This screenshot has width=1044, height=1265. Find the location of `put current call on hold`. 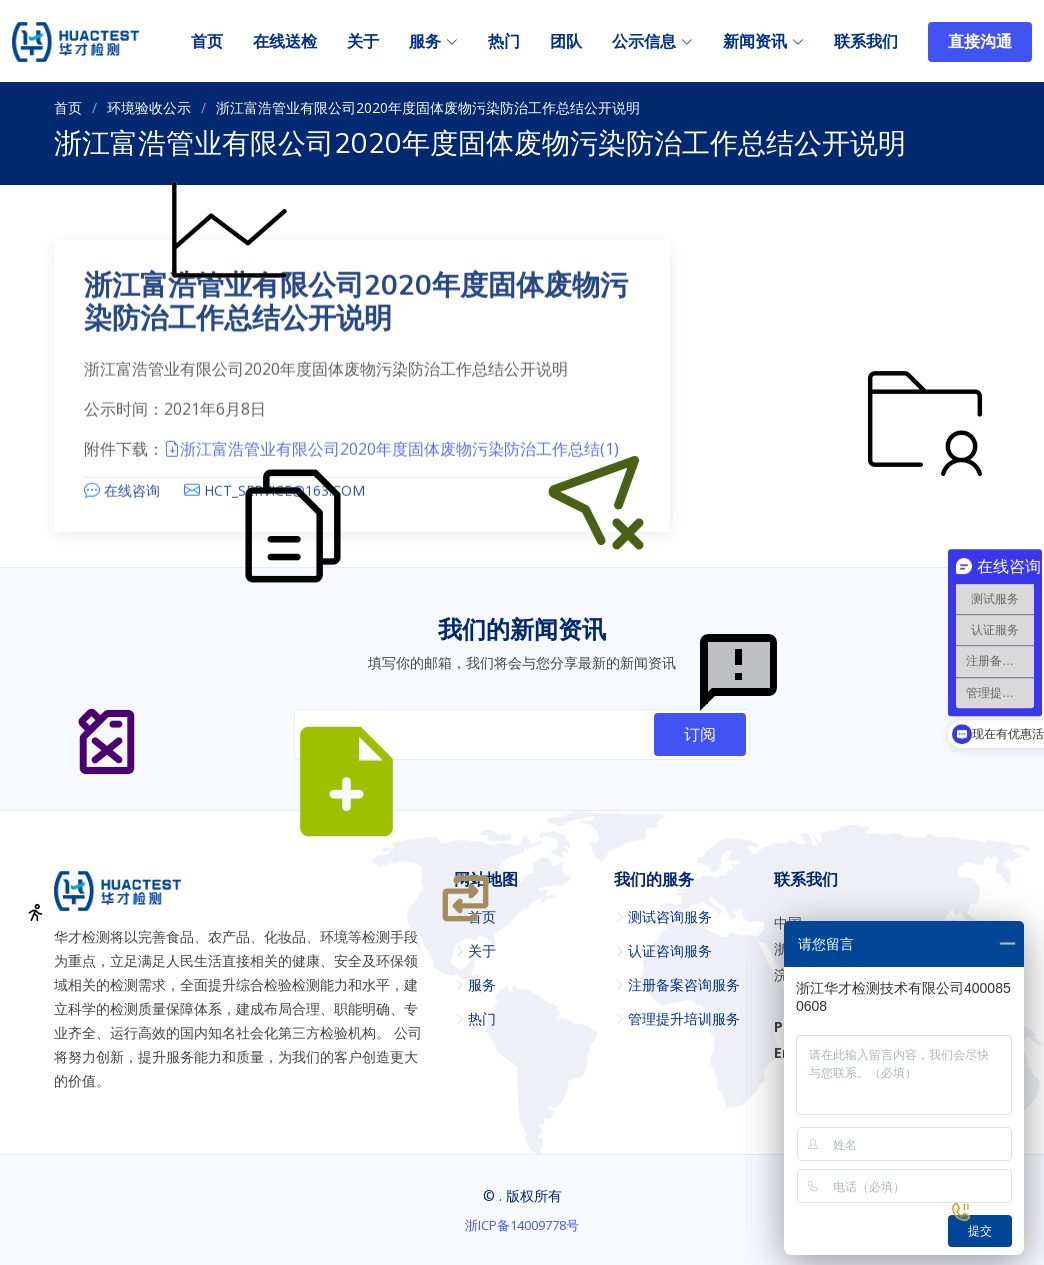

put current call on hold is located at coordinates (961, 1211).